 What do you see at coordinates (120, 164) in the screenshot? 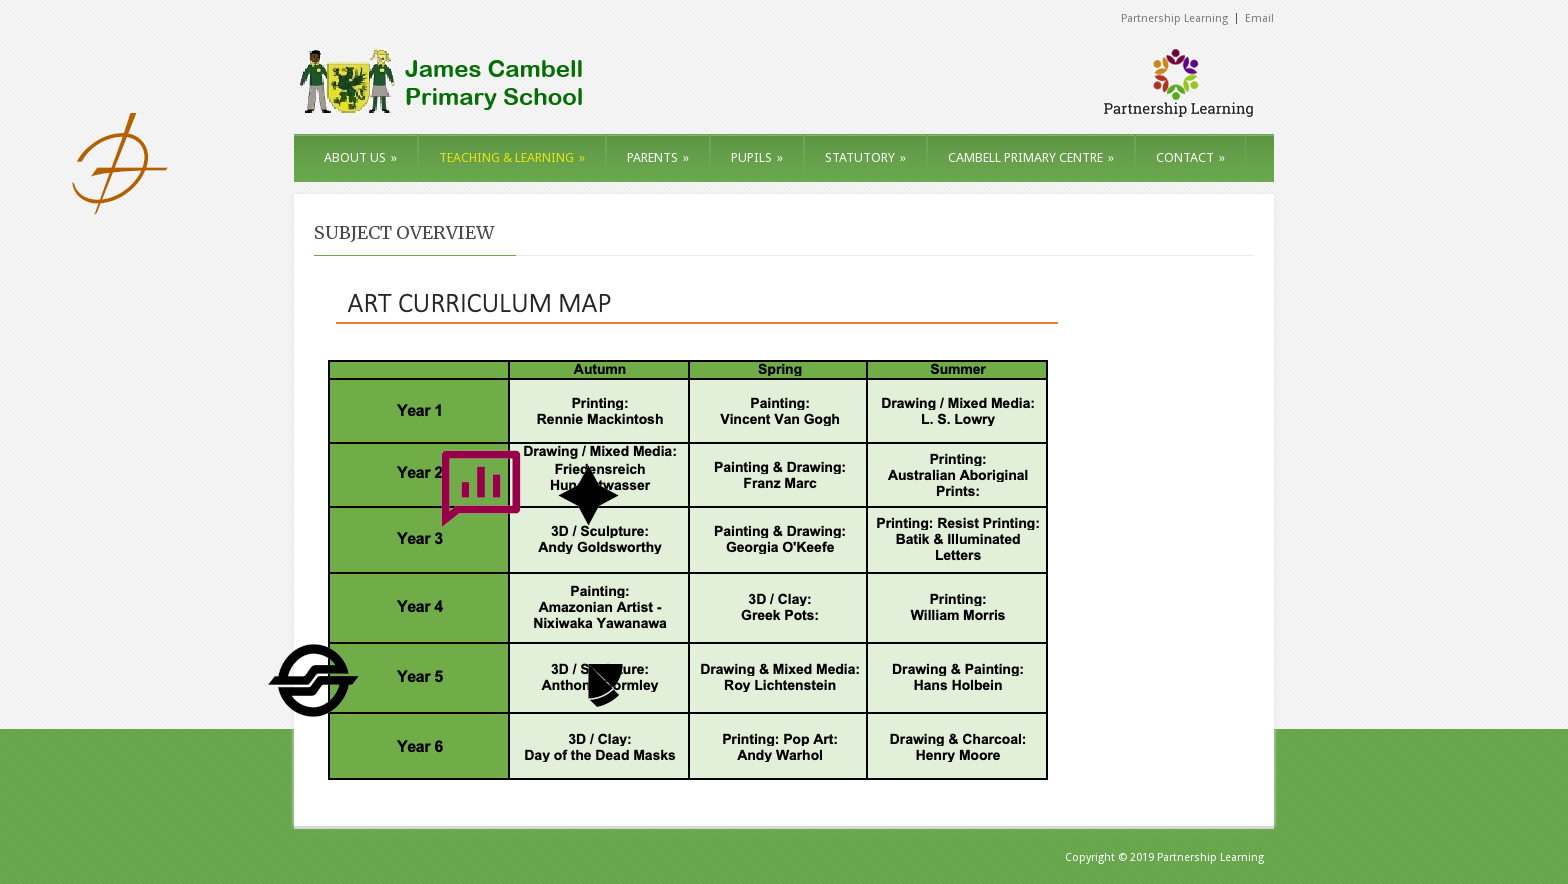
I see `bohemia interactive company logo` at bounding box center [120, 164].